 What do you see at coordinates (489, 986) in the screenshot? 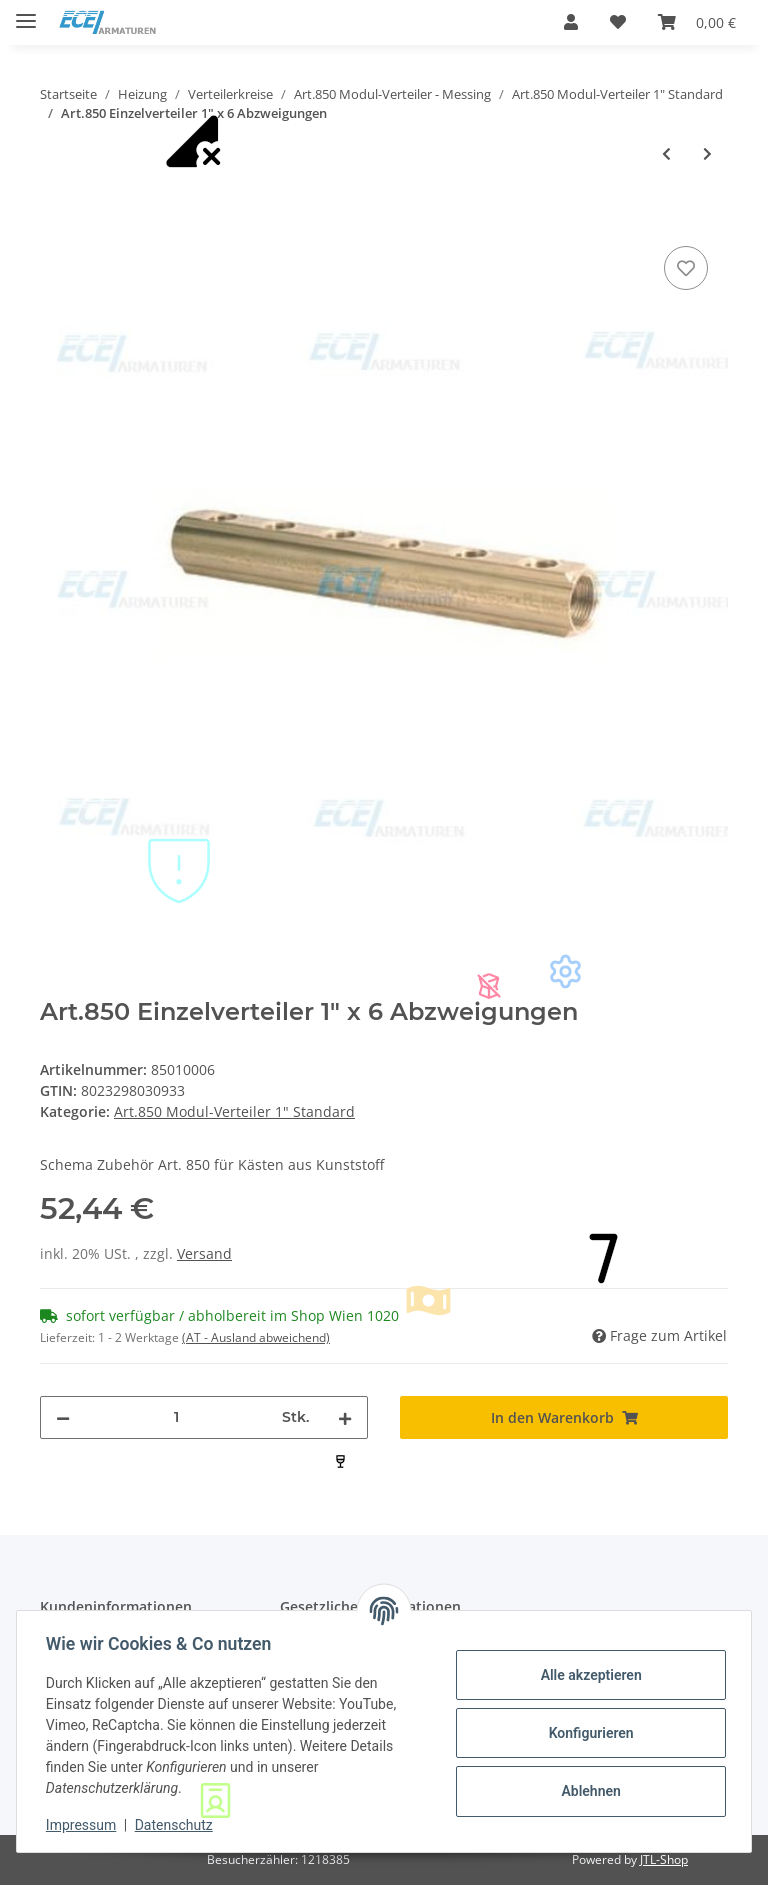
I see `disable 3D object rendering` at bounding box center [489, 986].